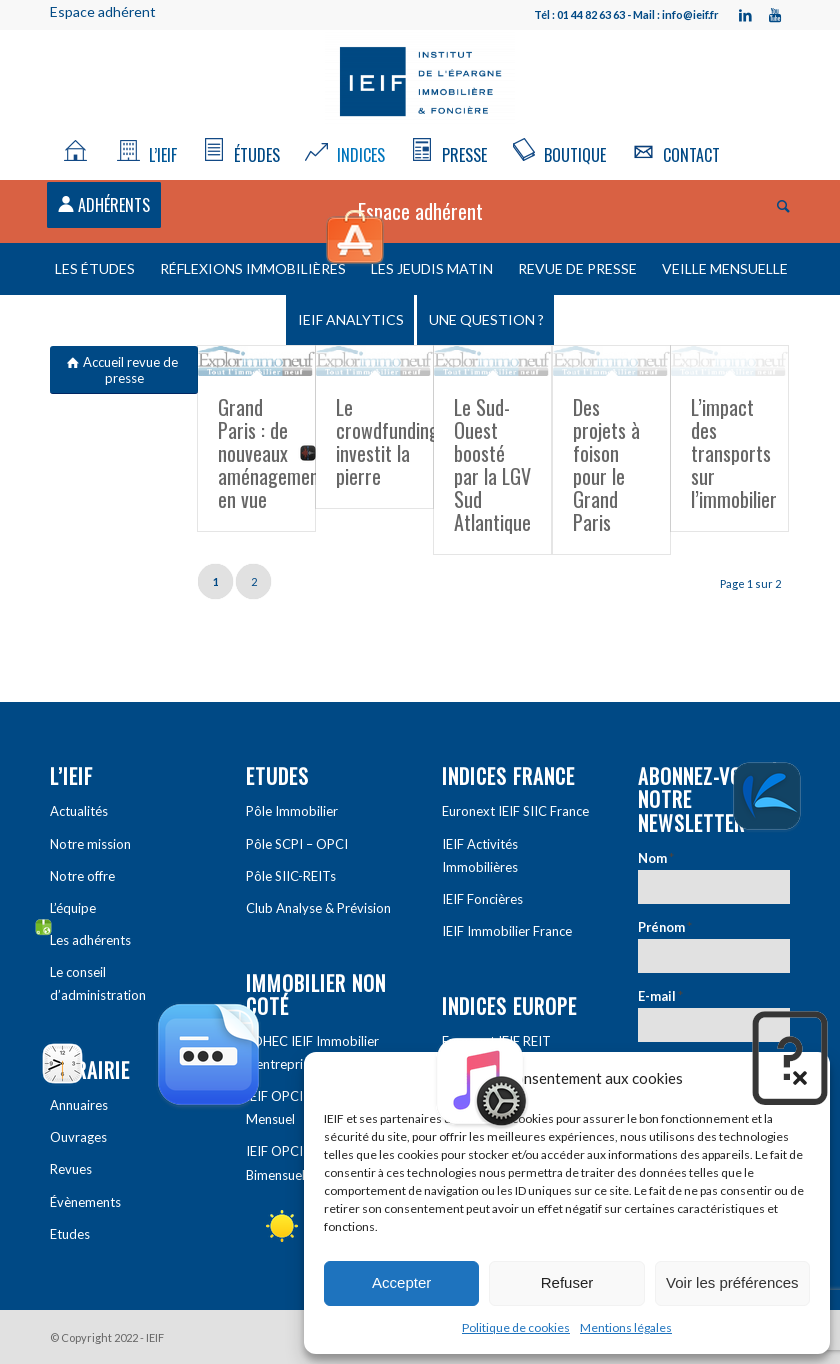 The width and height of the screenshot is (840, 1364). What do you see at coordinates (62, 1063) in the screenshot?
I see `open the clock app` at bounding box center [62, 1063].